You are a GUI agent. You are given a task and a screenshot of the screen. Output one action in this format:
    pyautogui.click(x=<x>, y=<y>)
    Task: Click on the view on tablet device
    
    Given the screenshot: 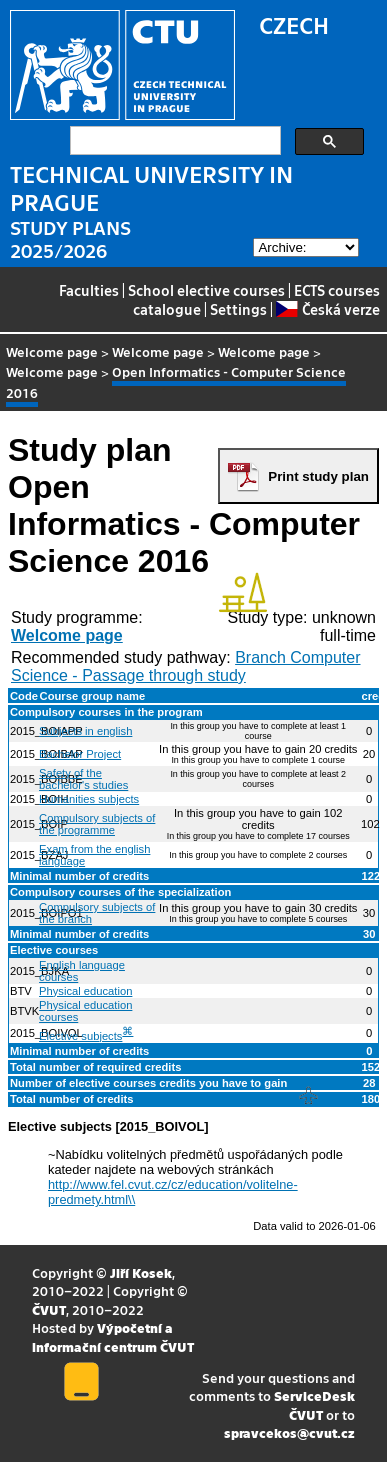 What is the action you would take?
    pyautogui.click(x=81, y=1381)
    